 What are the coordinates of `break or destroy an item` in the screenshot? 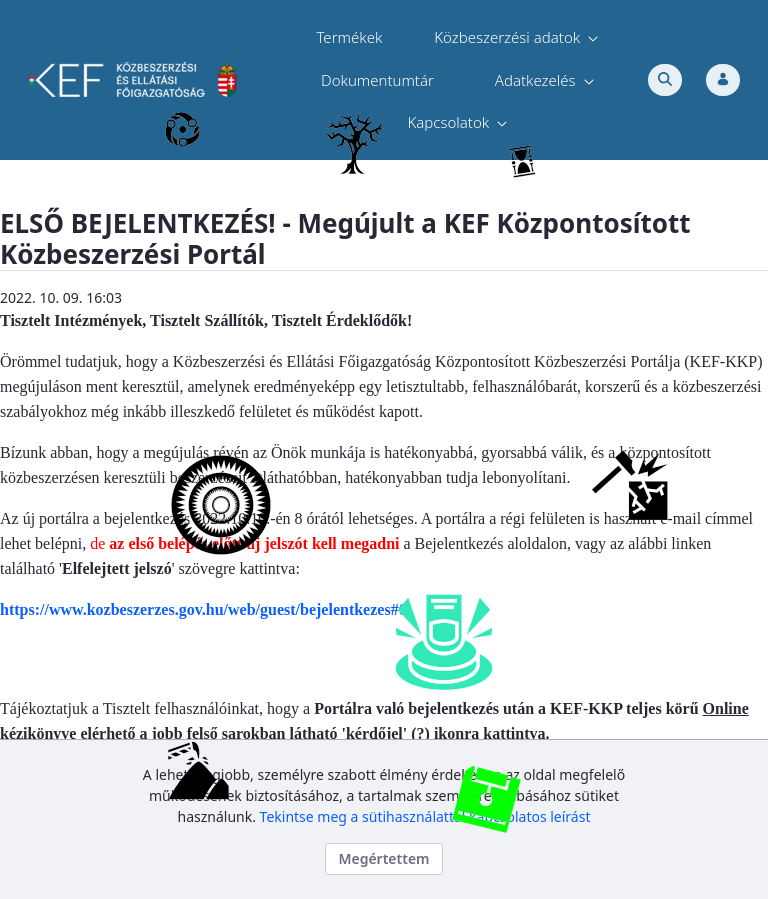 It's located at (629, 481).